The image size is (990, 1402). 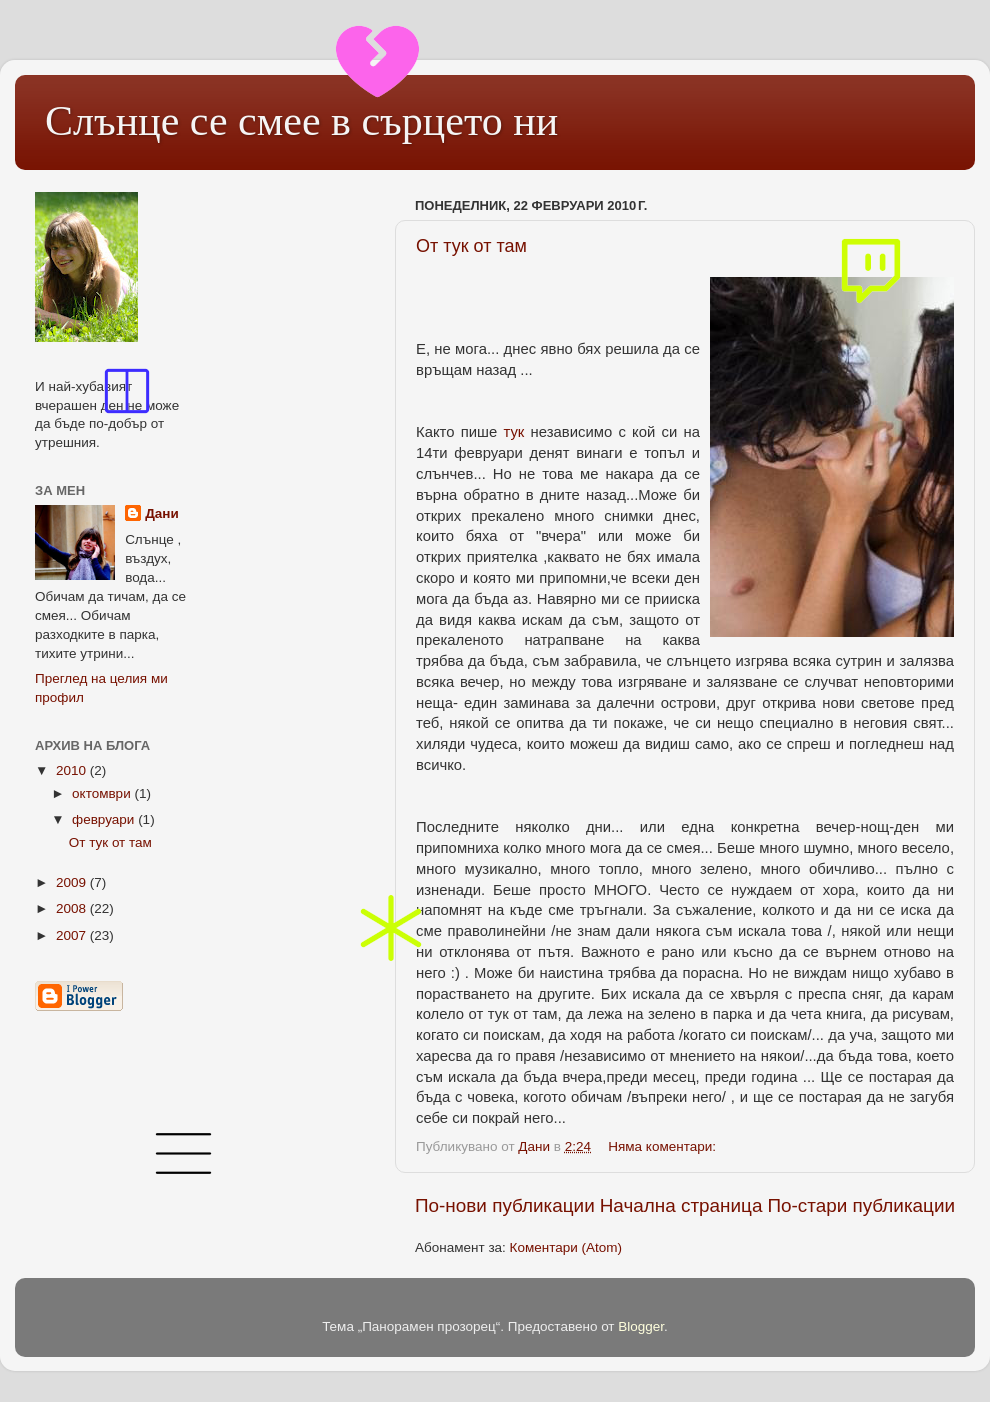 What do you see at coordinates (391, 928) in the screenshot?
I see `indicates a required field in a form` at bounding box center [391, 928].